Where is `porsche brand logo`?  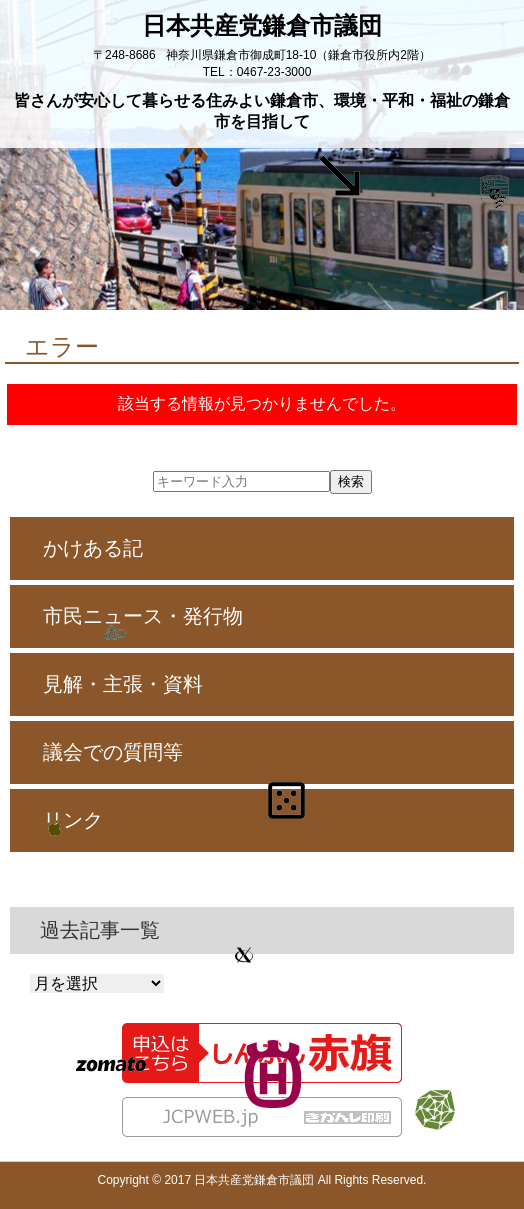
porsche brand logo is located at coordinates (494, 193).